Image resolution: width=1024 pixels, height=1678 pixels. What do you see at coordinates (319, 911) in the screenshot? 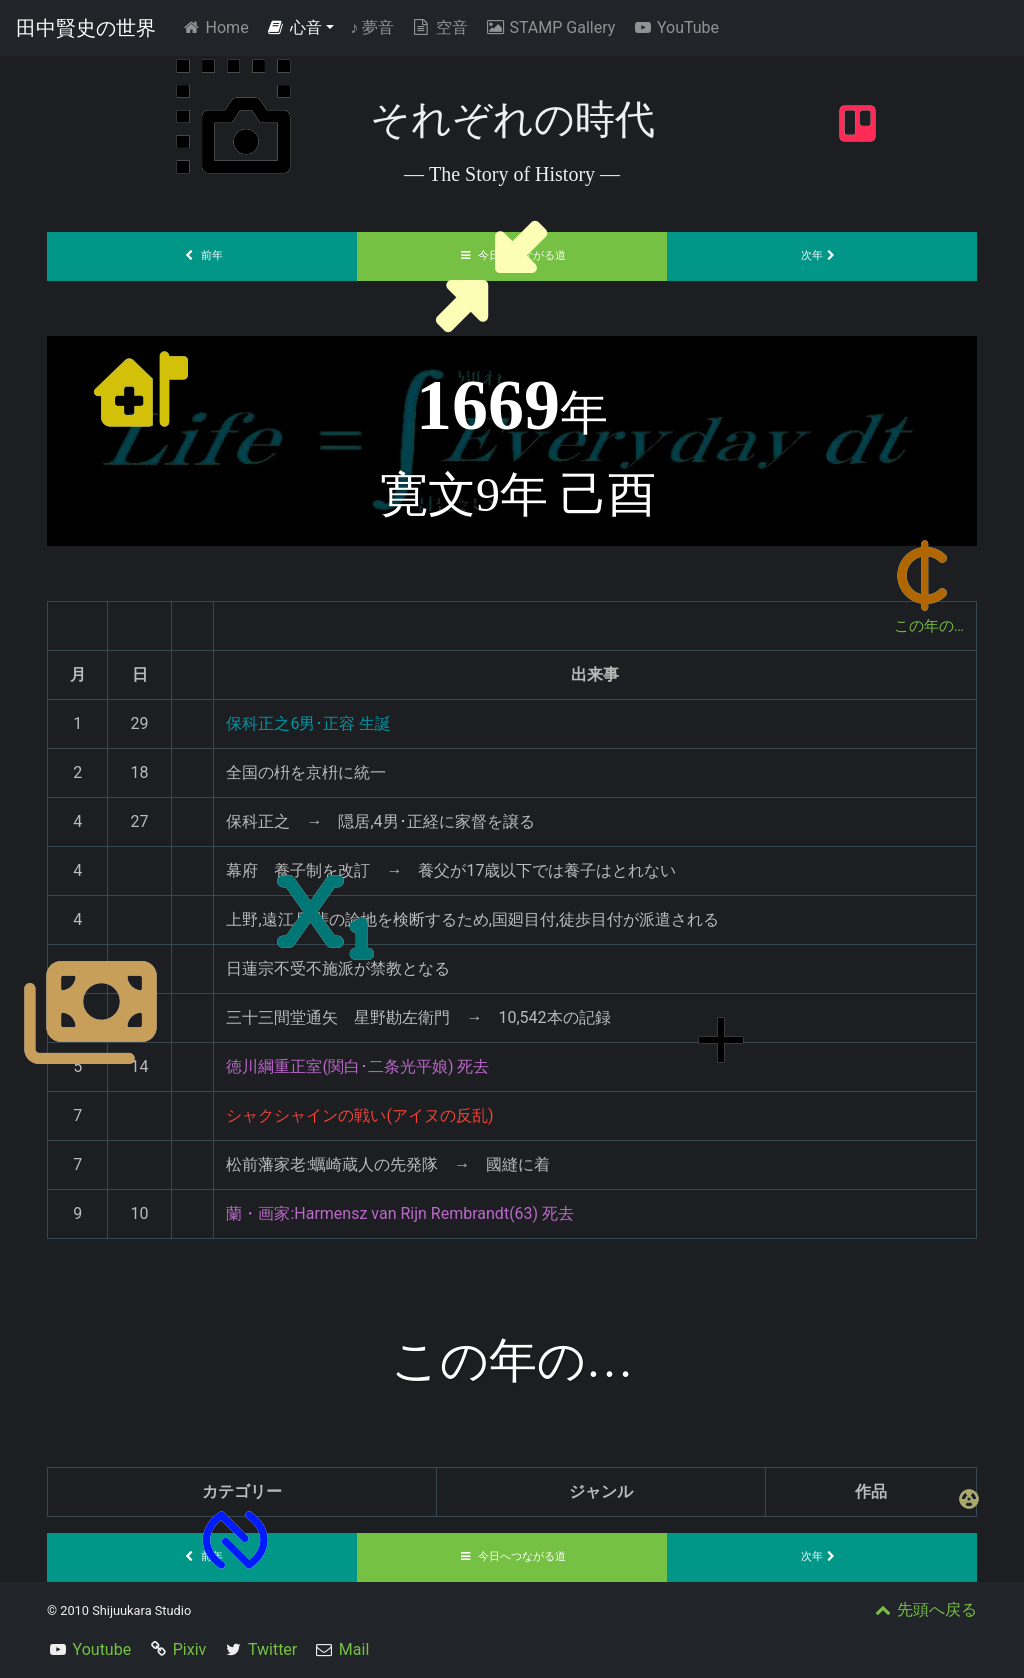
I see `format text as subscript` at bounding box center [319, 911].